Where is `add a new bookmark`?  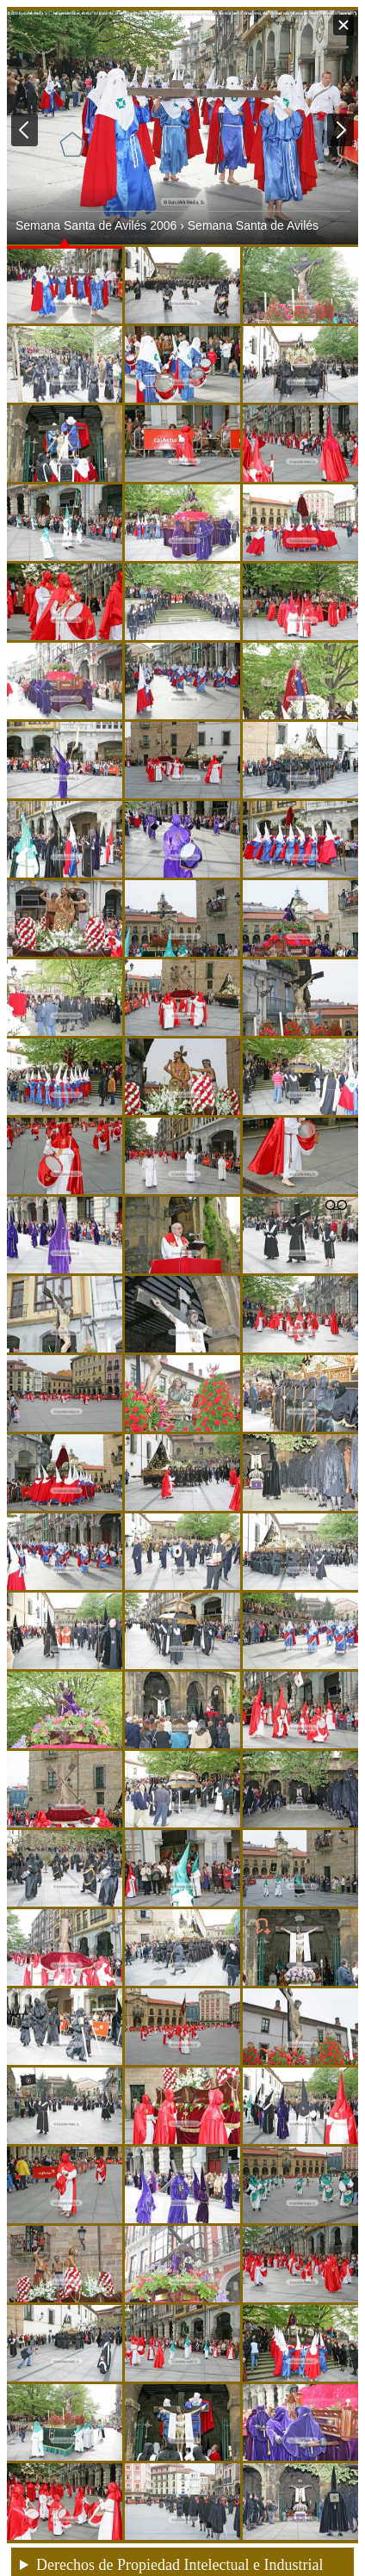
add a new bookmark is located at coordinates (262, 1926).